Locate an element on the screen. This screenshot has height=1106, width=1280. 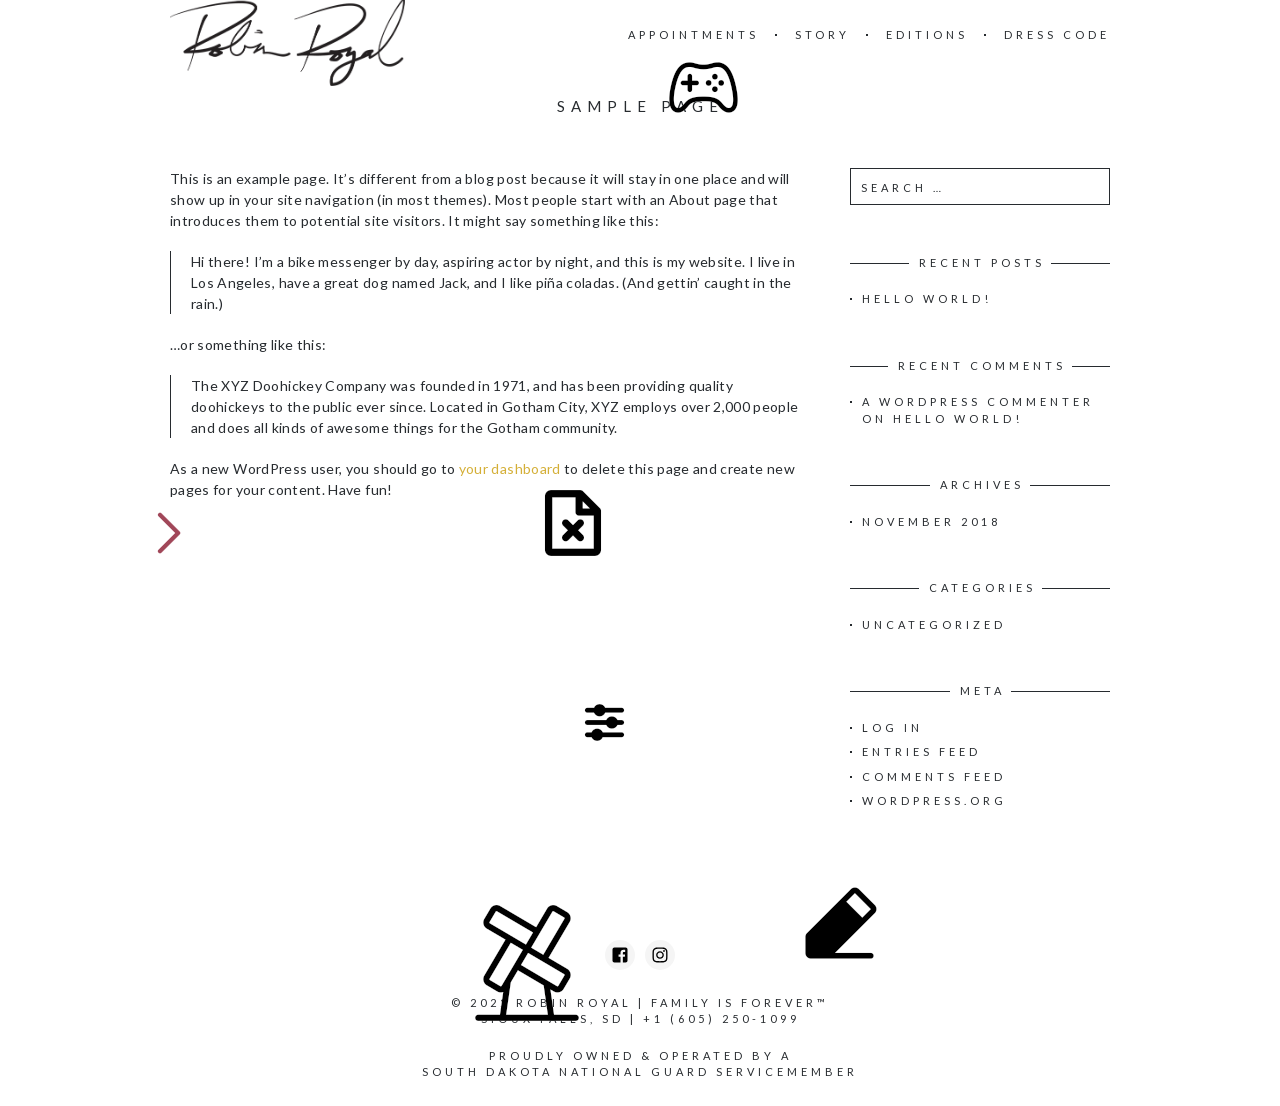
indicates renewable or wind energy options is located at coordinates (527, 965).